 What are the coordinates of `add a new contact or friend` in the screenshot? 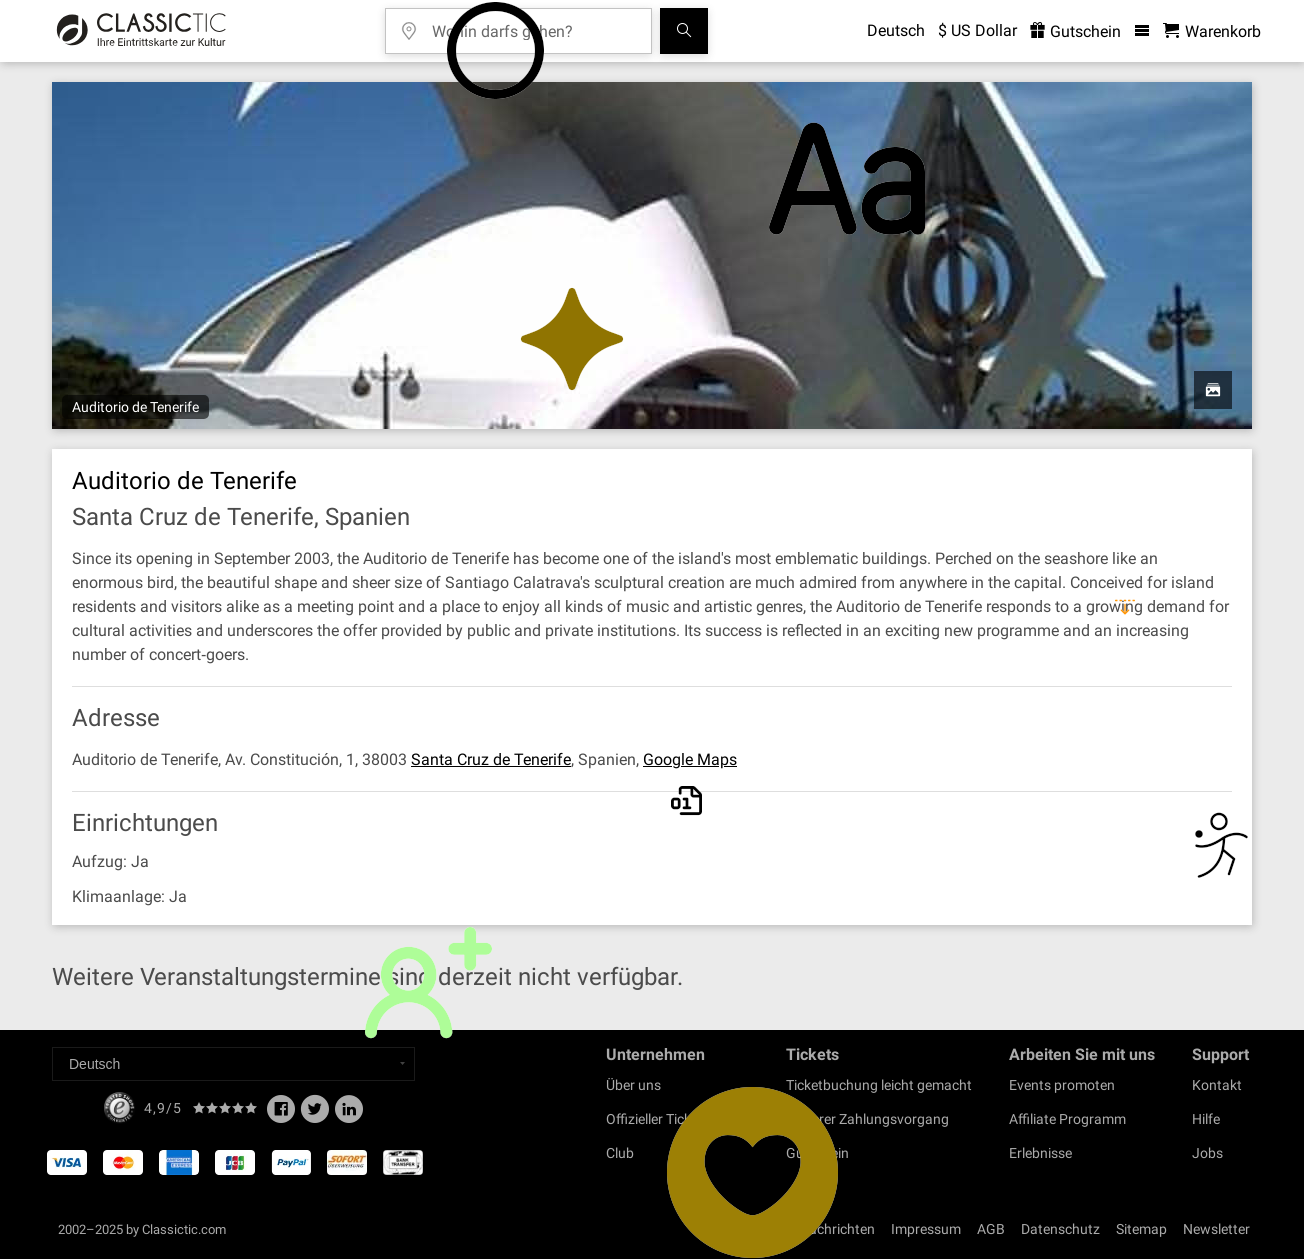 It's located at (428, 990).